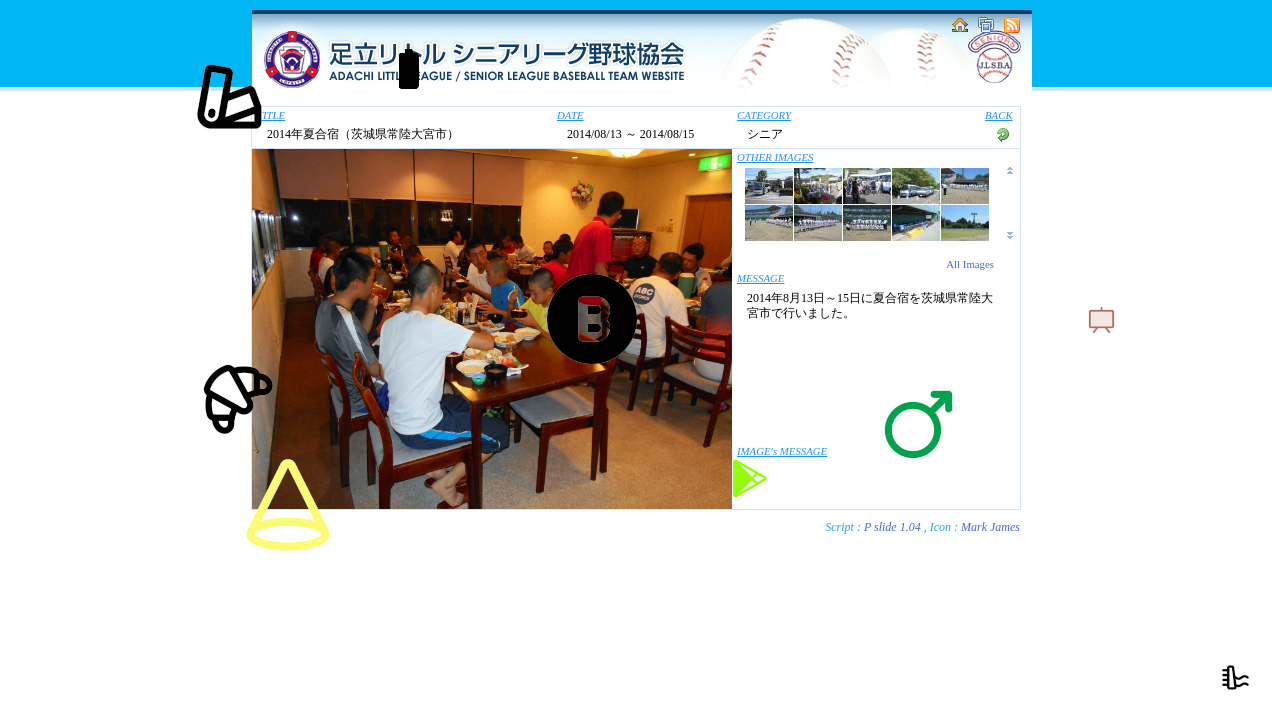 The width and height of the screenshot is (1272, 720). Describe the element at coordinates (1235, 677) in the screenshot. I see `water dam or reservoir infrastructure` at that location.